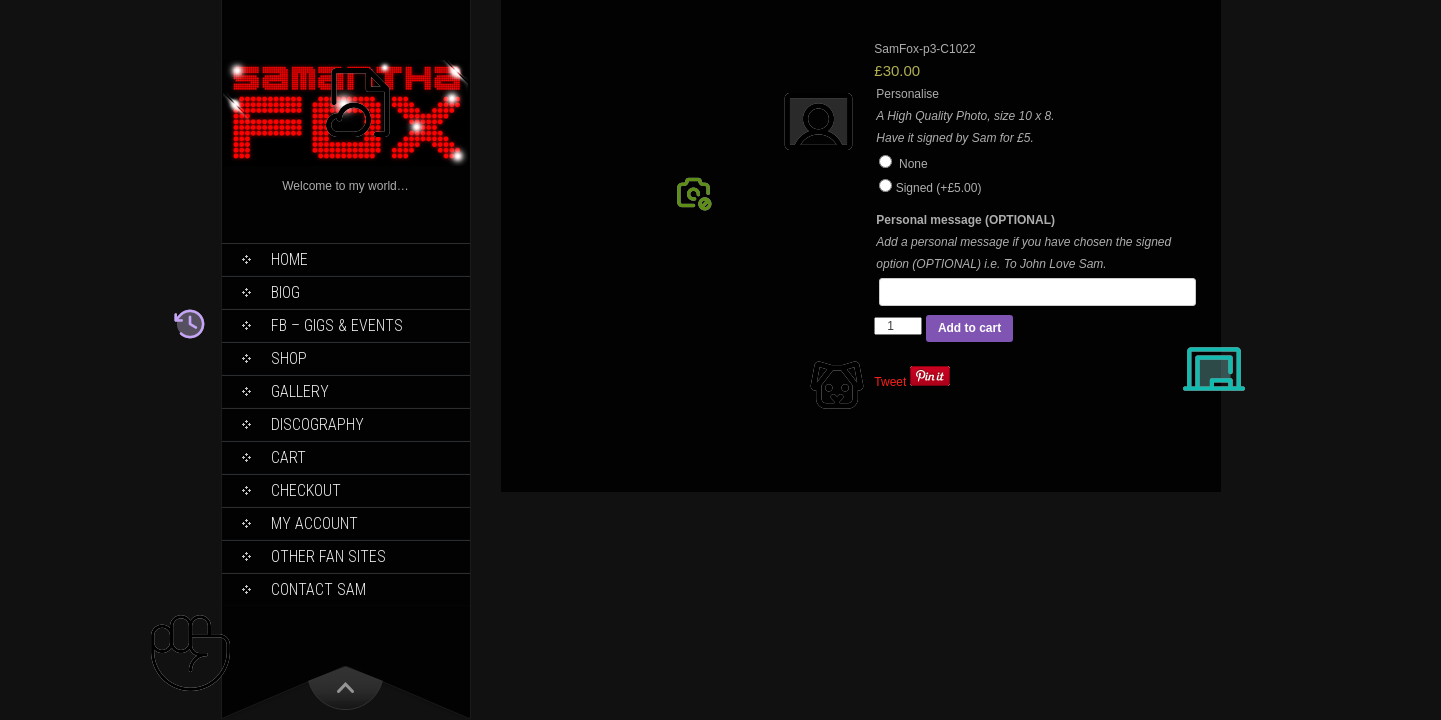 The height and width of the screenshot is (720, 1441). Describe the element at coordinates (190, 651) in the screenshot. I see `indicates solidarity or support action` at that location.